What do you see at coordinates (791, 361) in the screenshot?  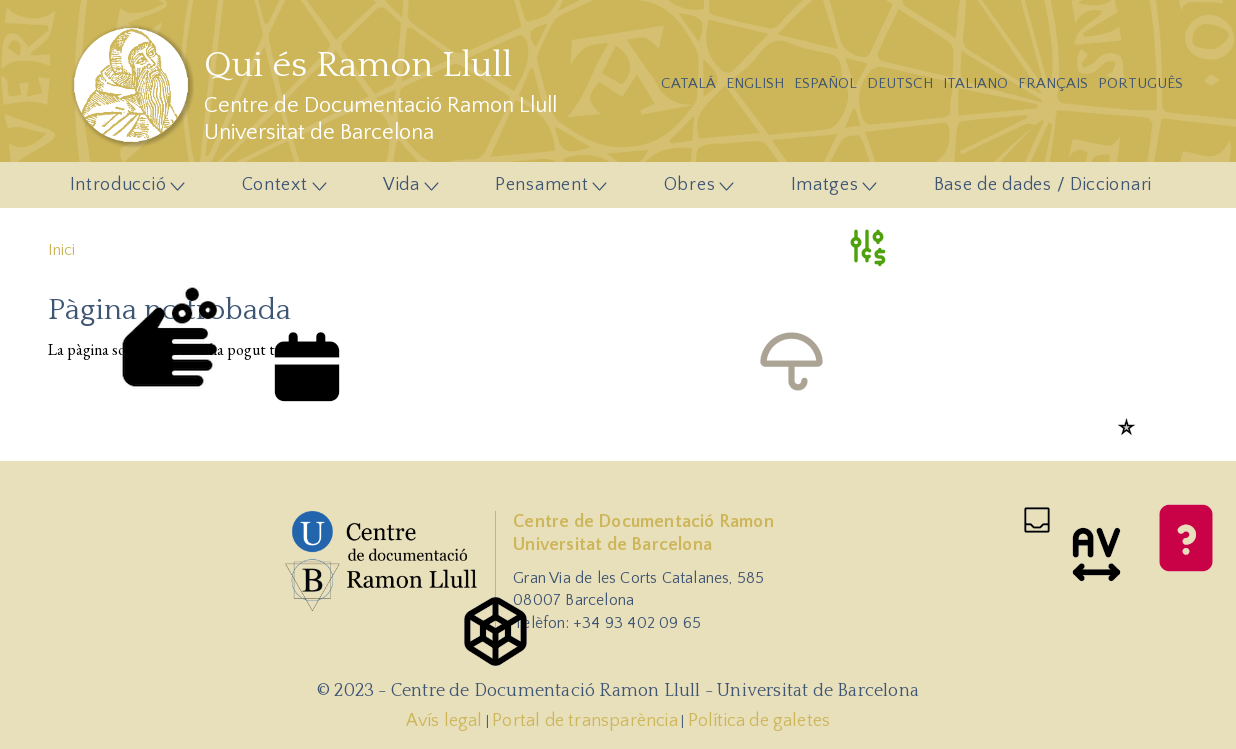 I see `indicates weather protection or rain forecast` at bounding box center [791, 361].